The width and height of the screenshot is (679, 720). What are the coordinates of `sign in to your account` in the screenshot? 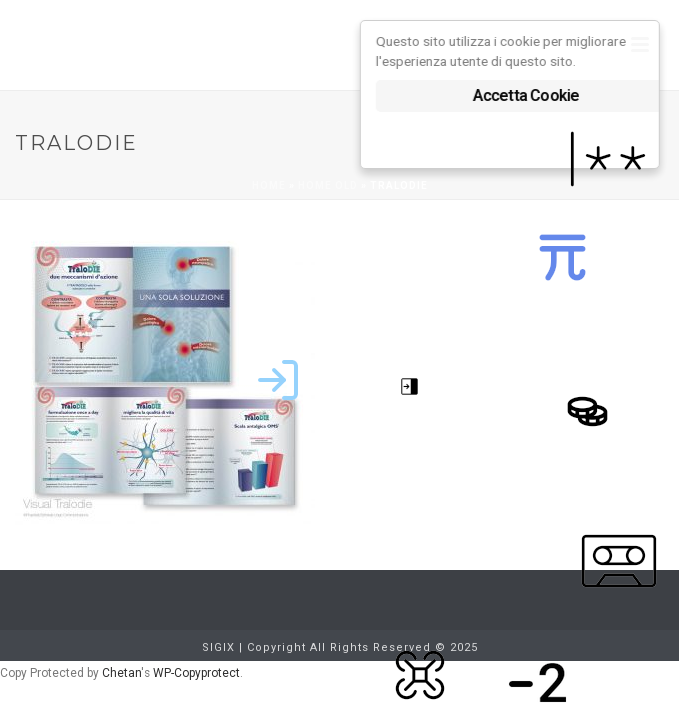 It's located at (278, 380).